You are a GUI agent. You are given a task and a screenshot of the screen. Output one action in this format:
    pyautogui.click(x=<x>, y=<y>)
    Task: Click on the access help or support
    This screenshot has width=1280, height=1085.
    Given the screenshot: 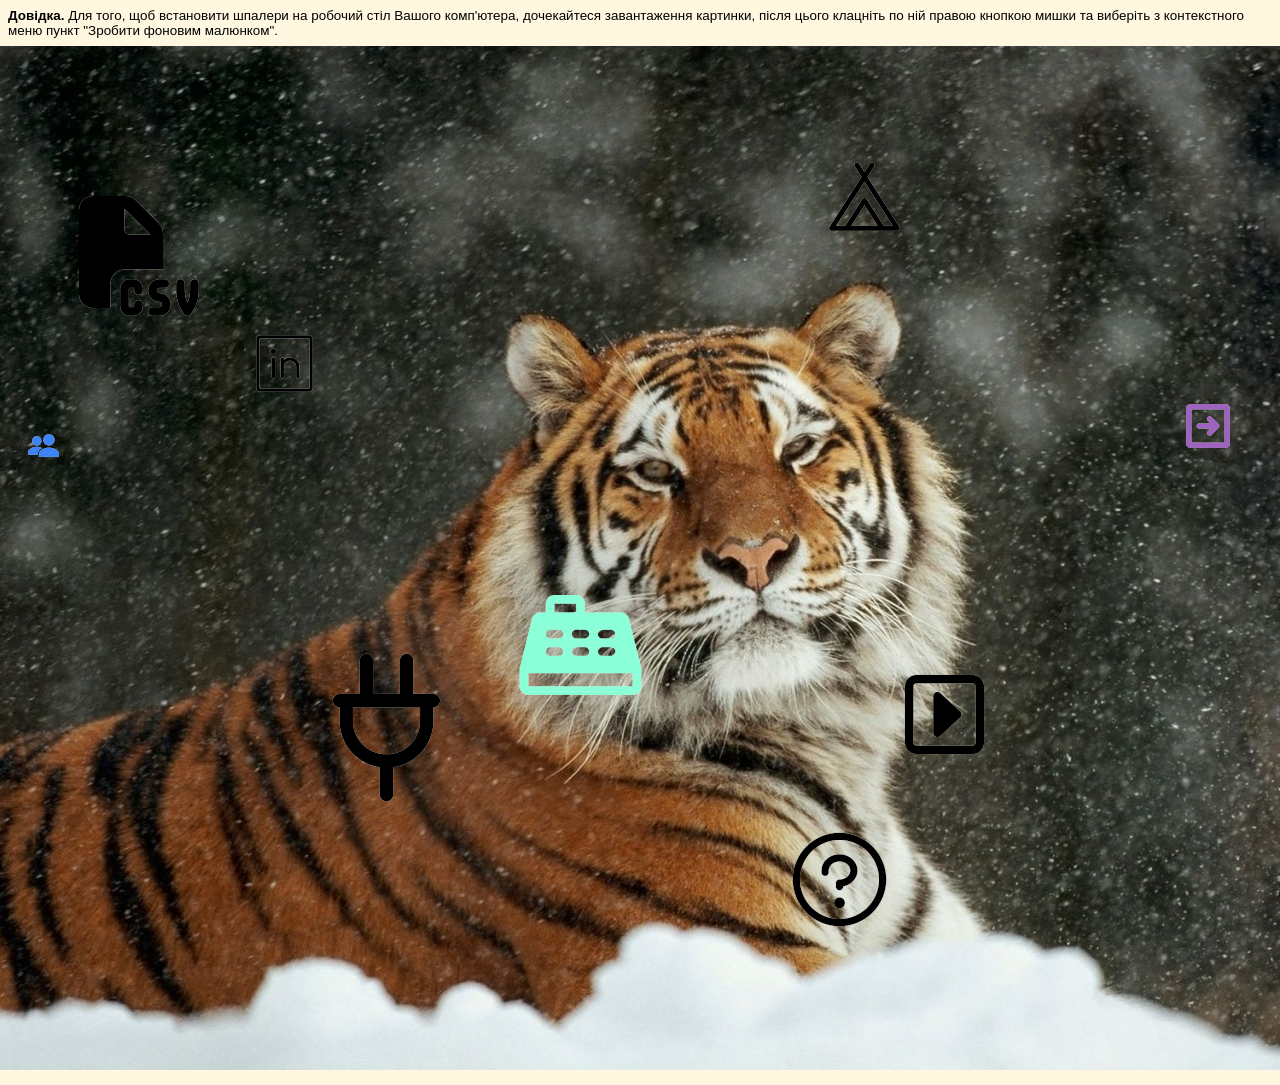 What is the action you would take?
    pyautogui.click(x=839, y=879)
    